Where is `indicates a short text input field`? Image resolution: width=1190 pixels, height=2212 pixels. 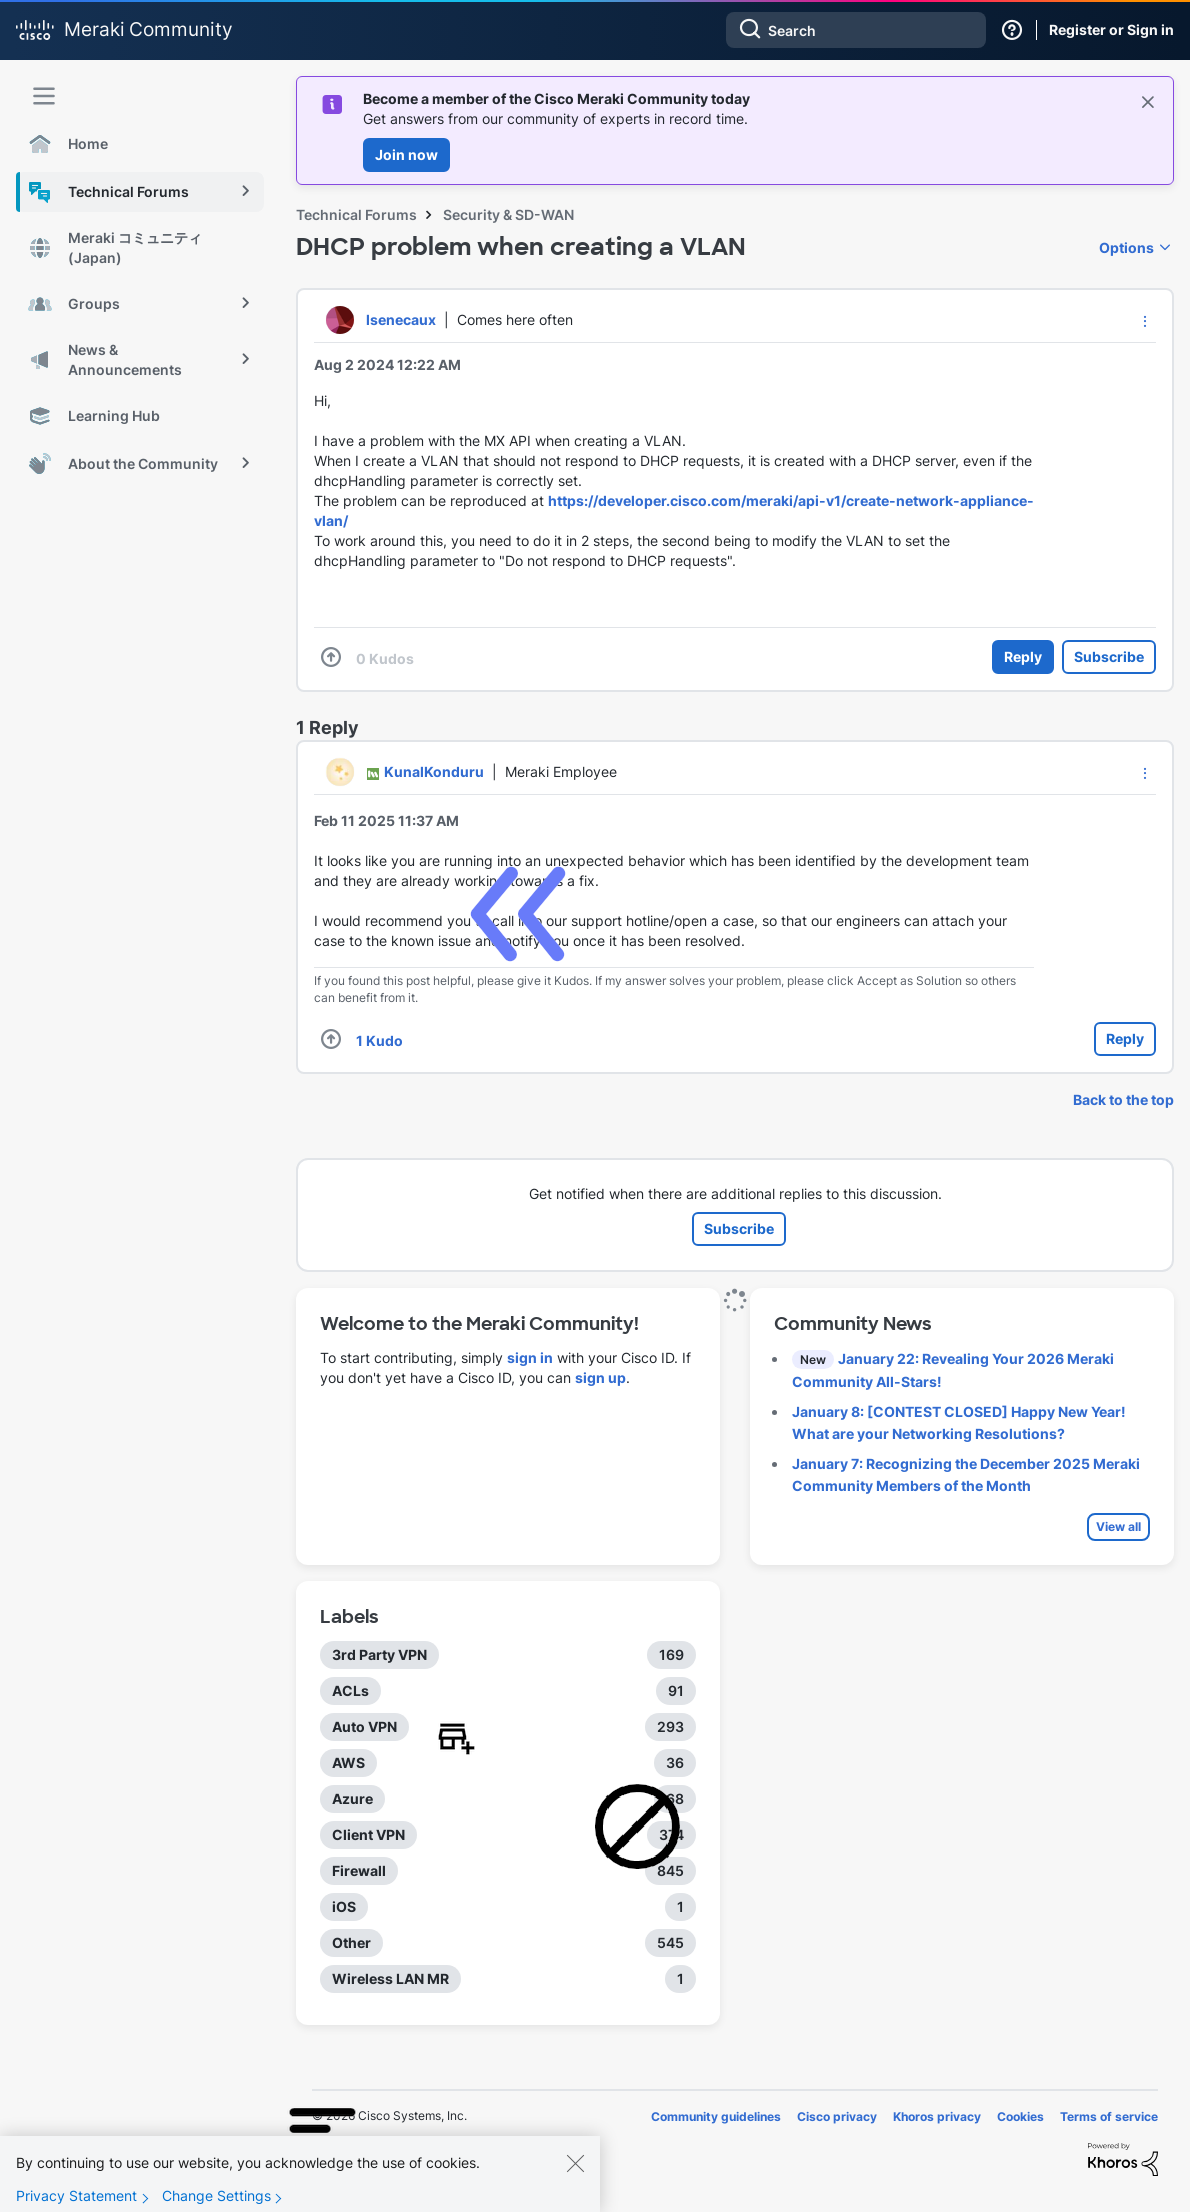
indicates a short text input field is located at coordinates (322, 2120).